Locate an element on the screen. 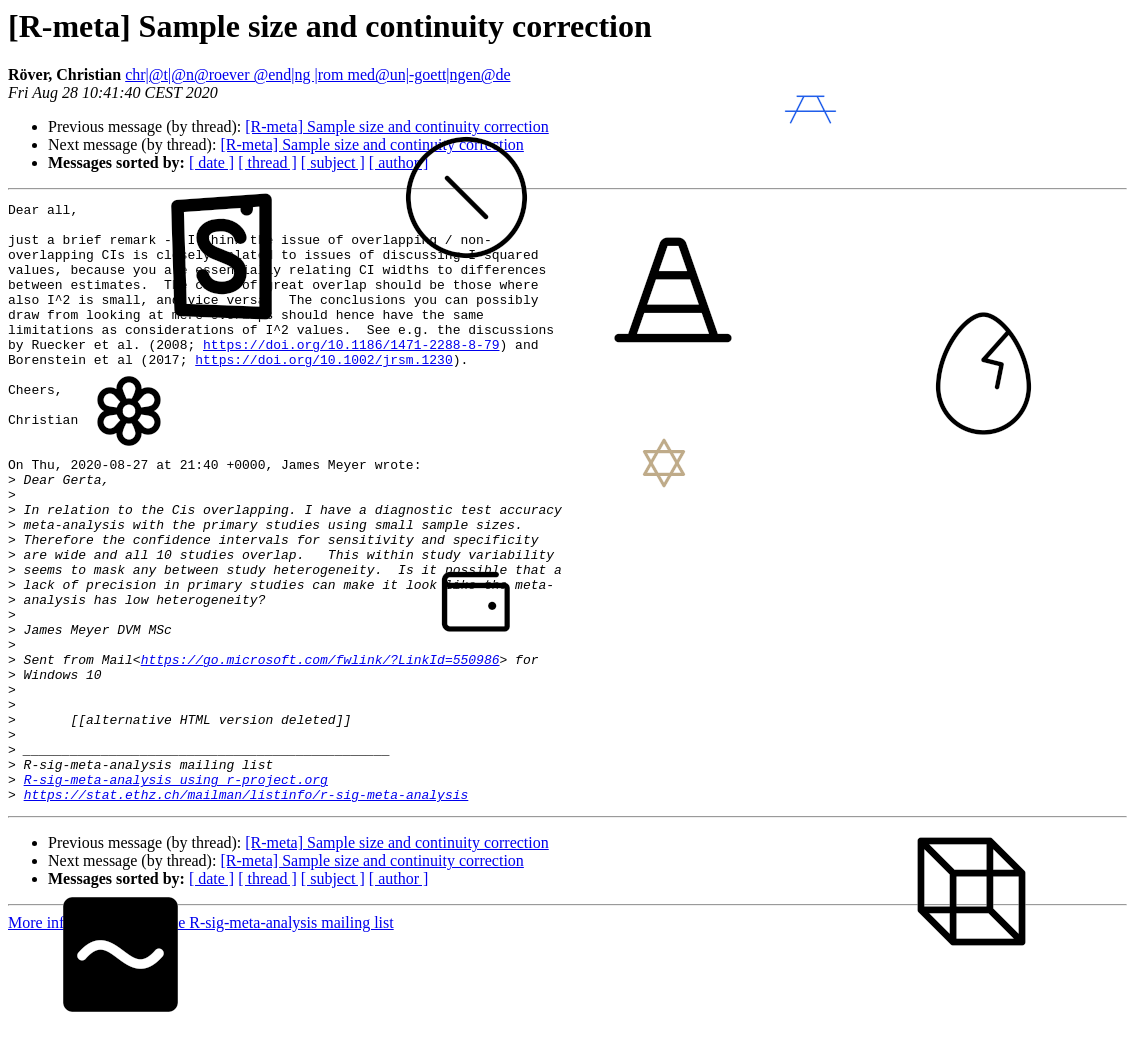  view nearby picnic areas is located at coordinates (810, 109).